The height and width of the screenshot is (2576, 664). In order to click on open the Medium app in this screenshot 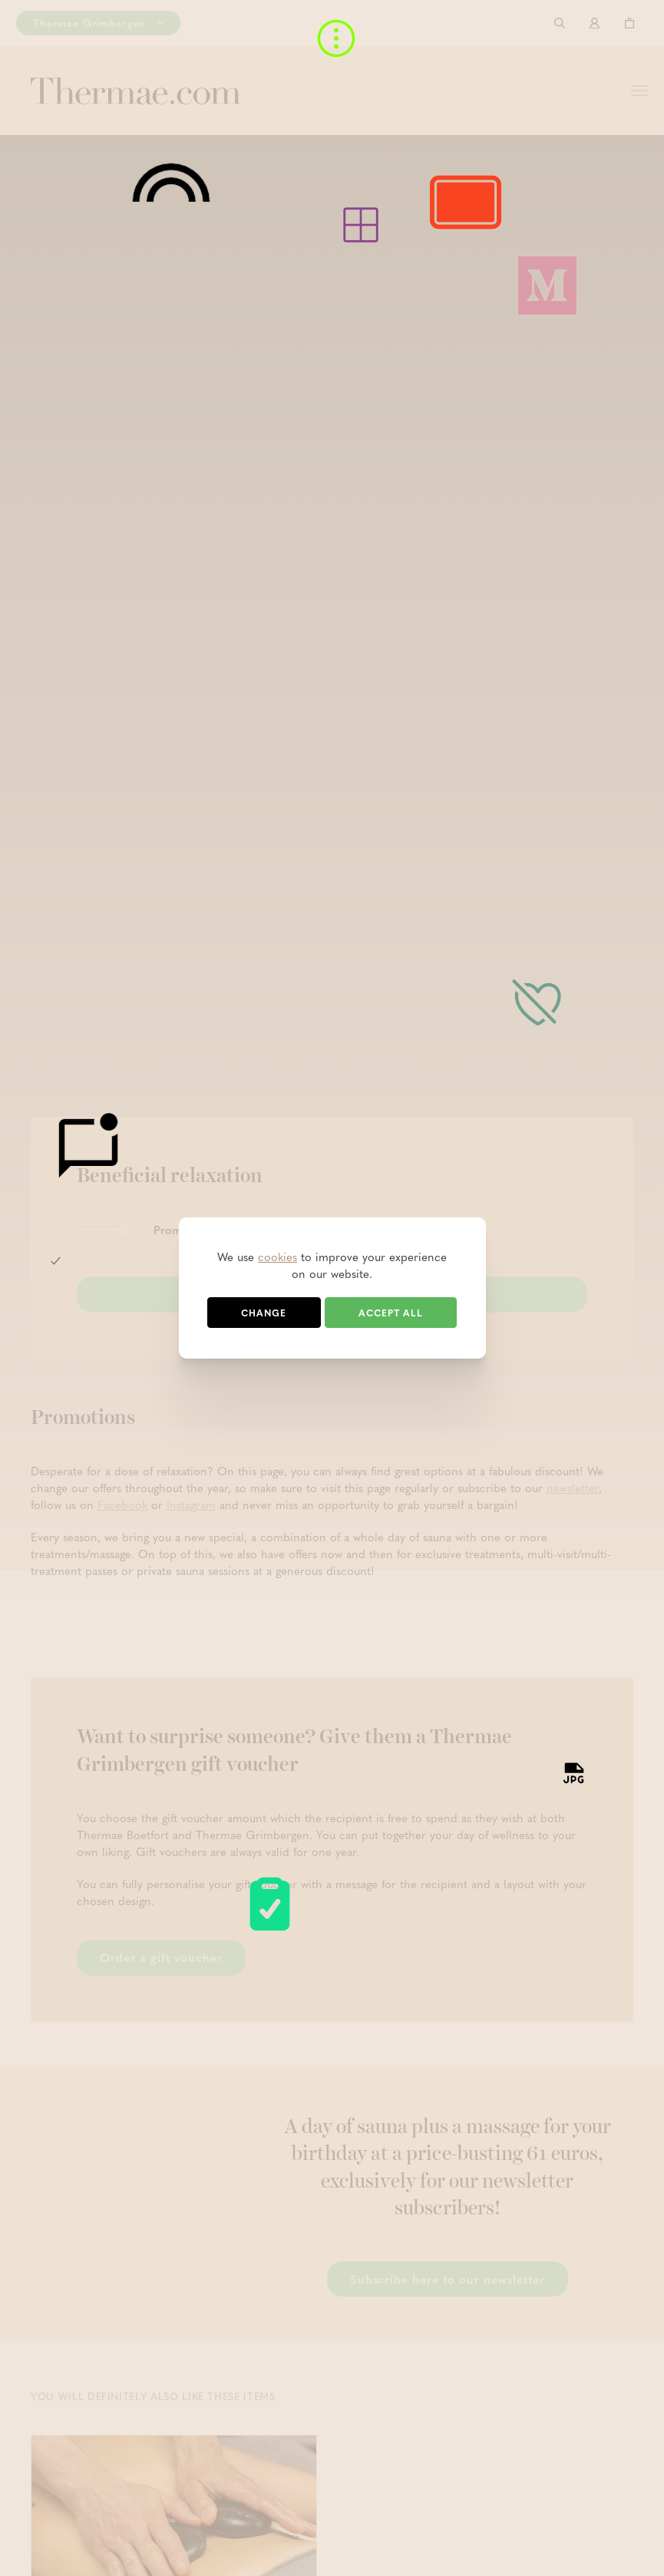, I will do `click(547, 286)`.